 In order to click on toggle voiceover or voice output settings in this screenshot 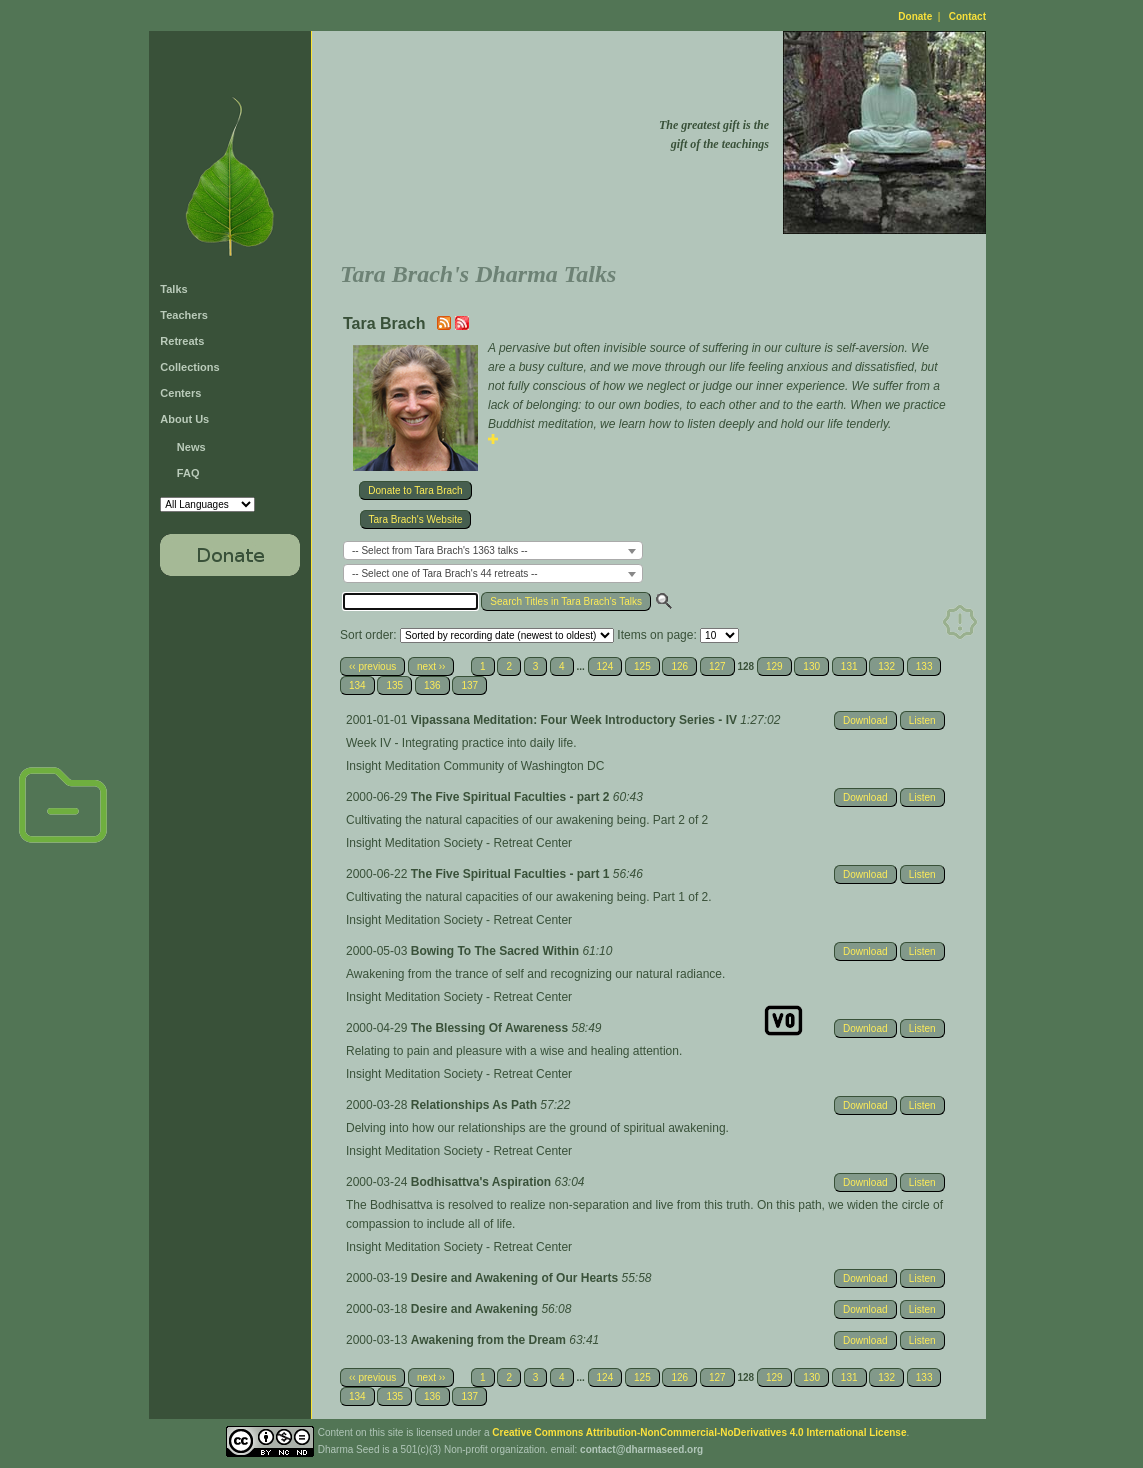, I will do `click(783, 1020)`.